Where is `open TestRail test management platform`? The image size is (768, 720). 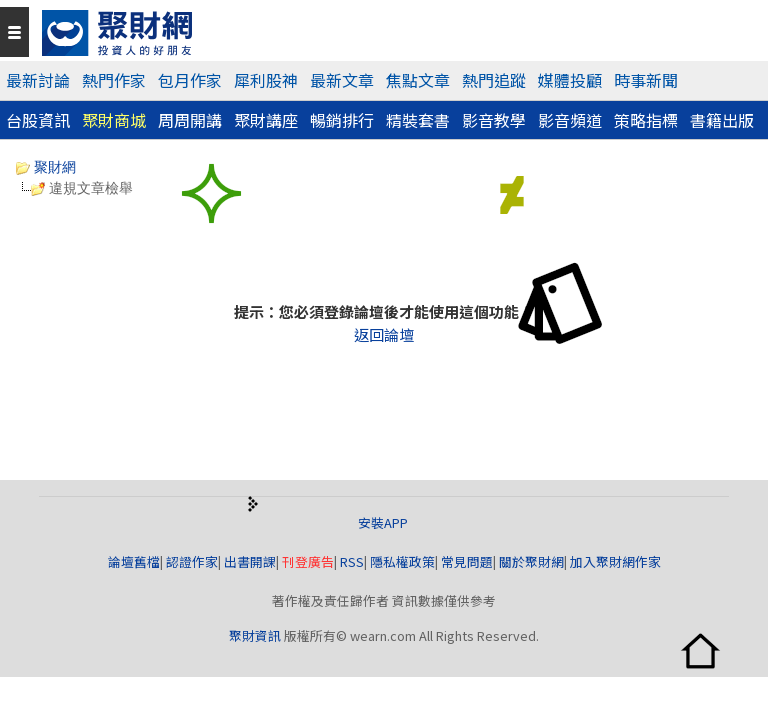
open TestRail test management platform is located at coordinates (253, 504).